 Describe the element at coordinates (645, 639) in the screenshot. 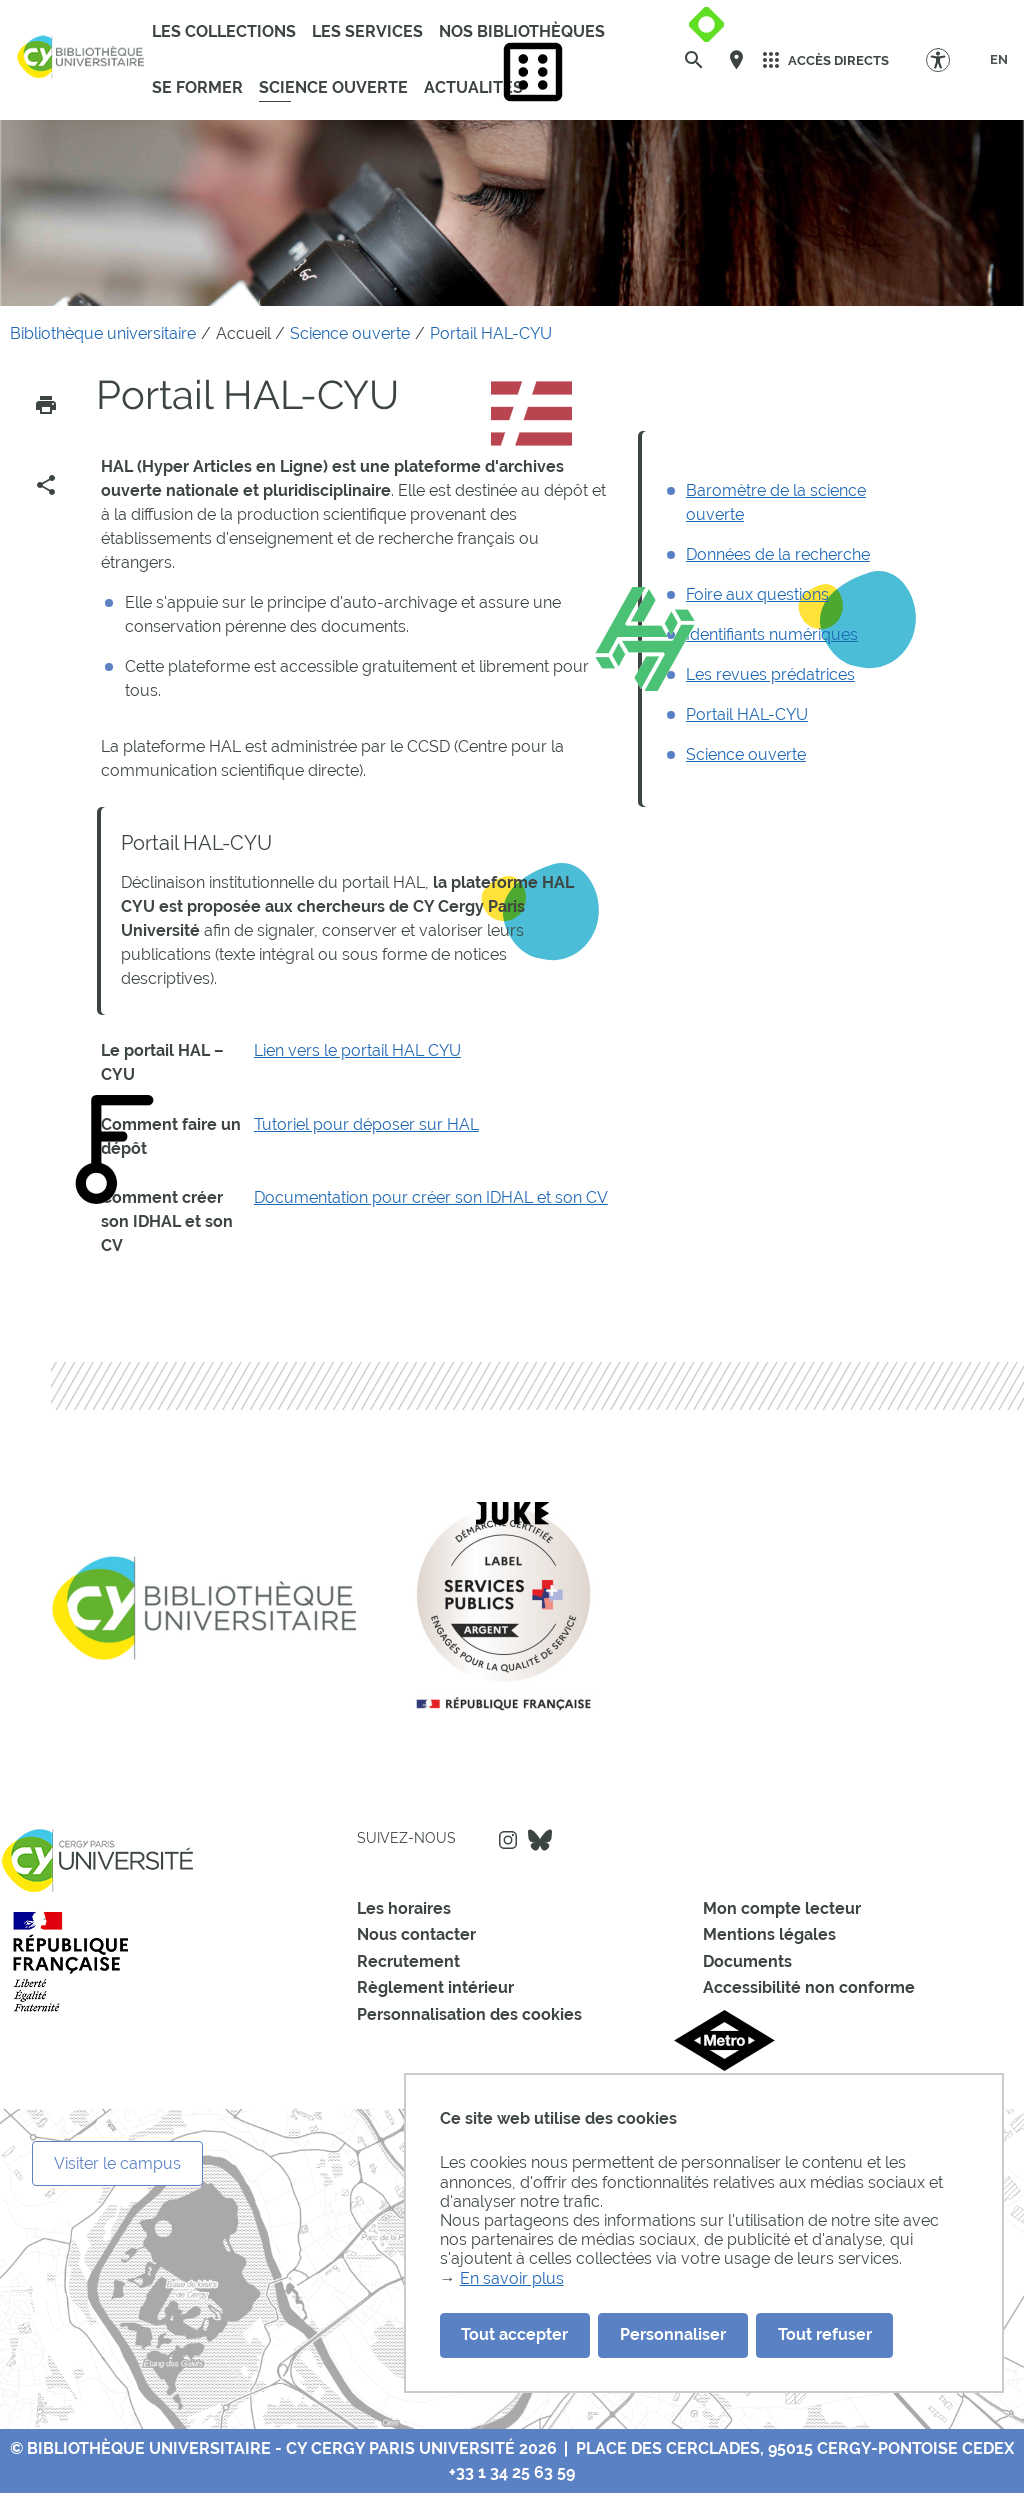

I see `handshake protocol logo` at that location.